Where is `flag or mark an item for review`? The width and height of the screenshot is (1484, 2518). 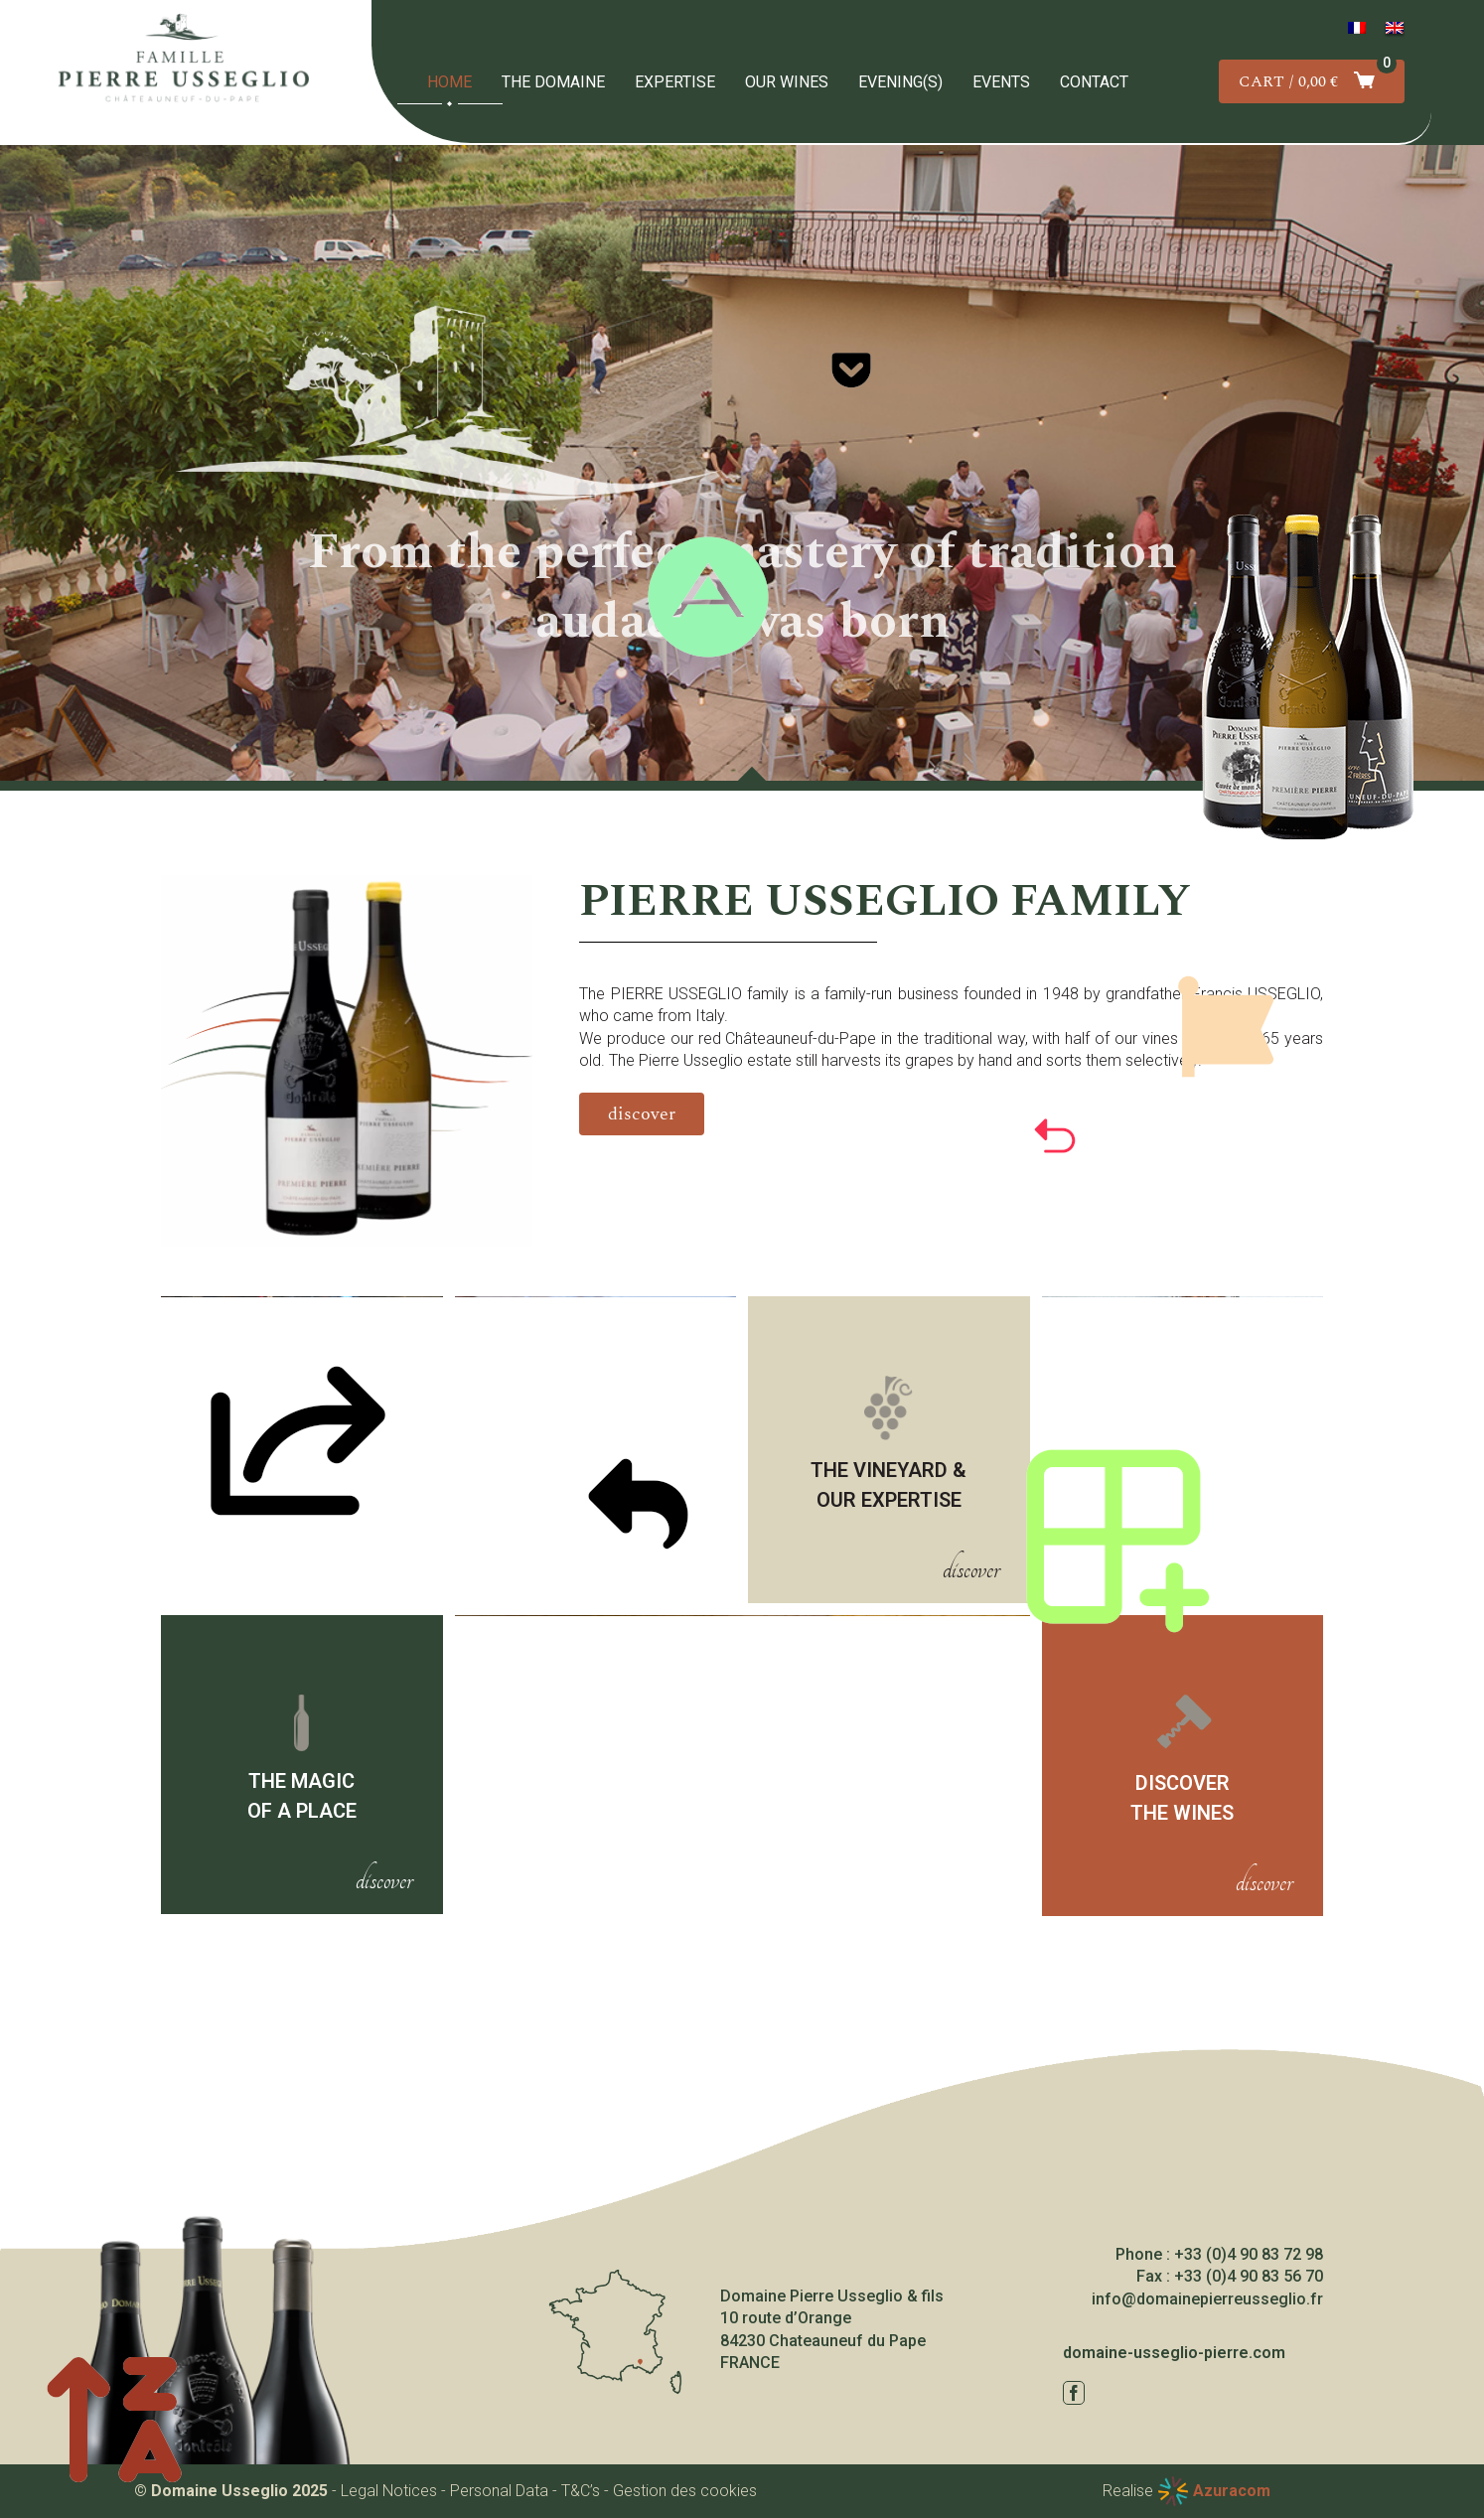
flag or mark an item for review is located at coordinates (1226, 1026).